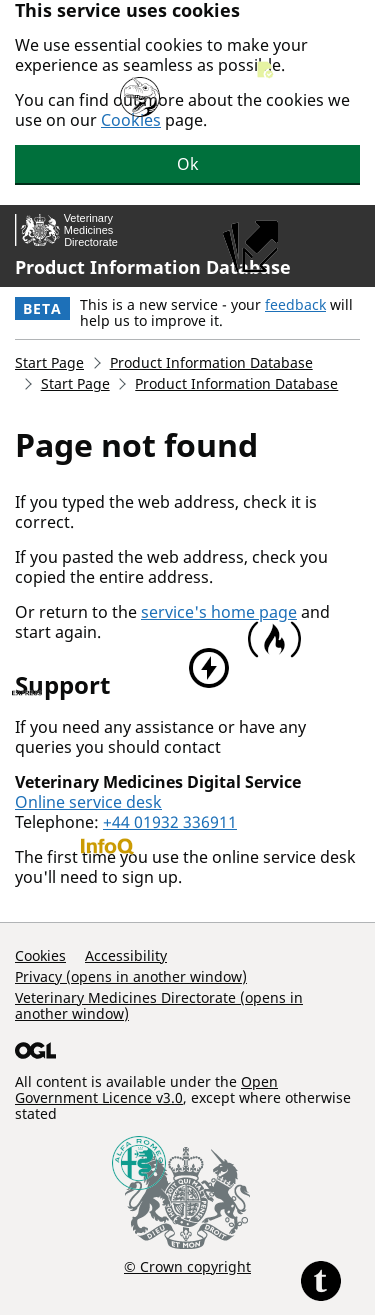 The width and height of the screenshot is (375, 1315). Describe the element at coordinates (107, 846) in the screenshot. I see `visit the InfoQ website` at that location.